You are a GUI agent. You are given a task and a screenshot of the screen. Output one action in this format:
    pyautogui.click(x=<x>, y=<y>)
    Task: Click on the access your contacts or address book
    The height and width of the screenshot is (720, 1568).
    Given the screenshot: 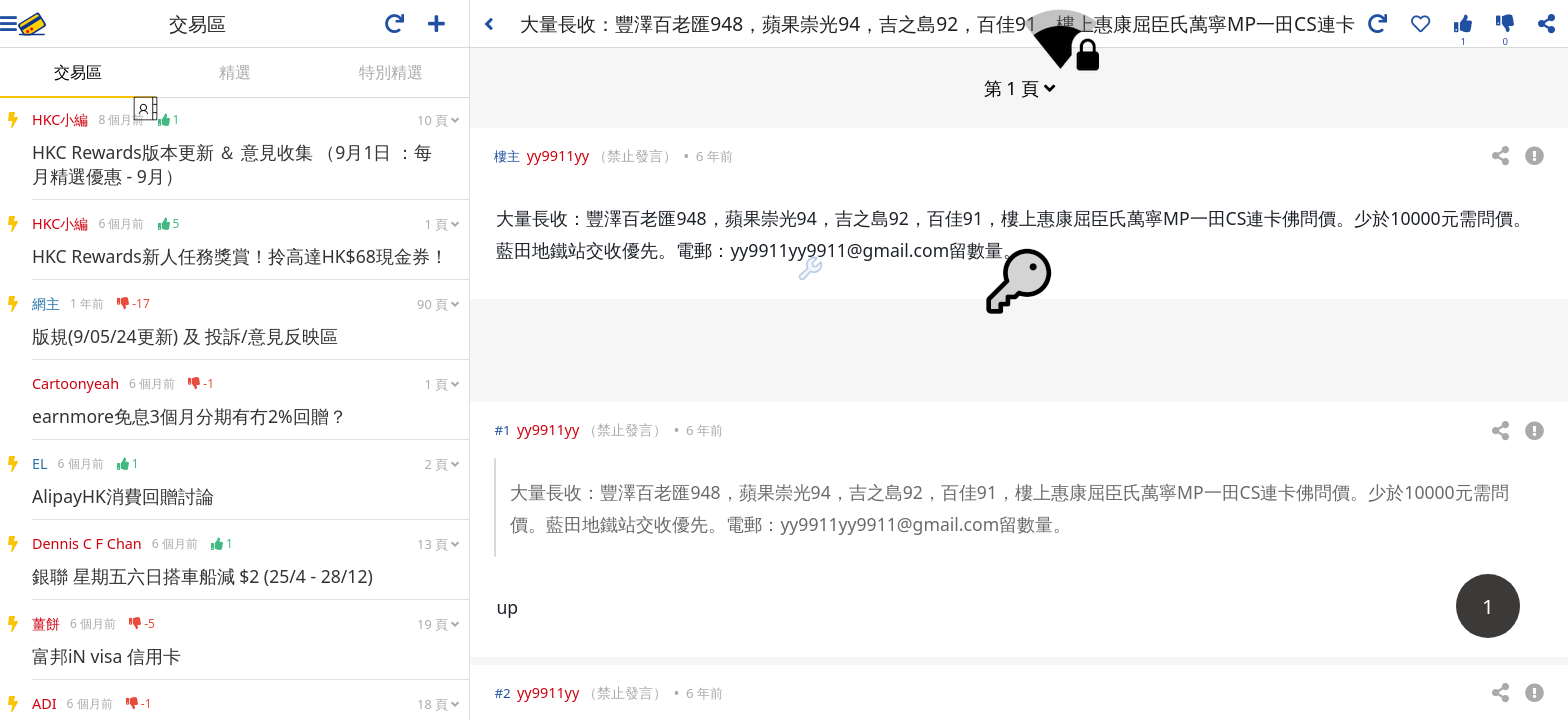 What is the action you would take?
    pyautogui.click(x=145, y=108)
    